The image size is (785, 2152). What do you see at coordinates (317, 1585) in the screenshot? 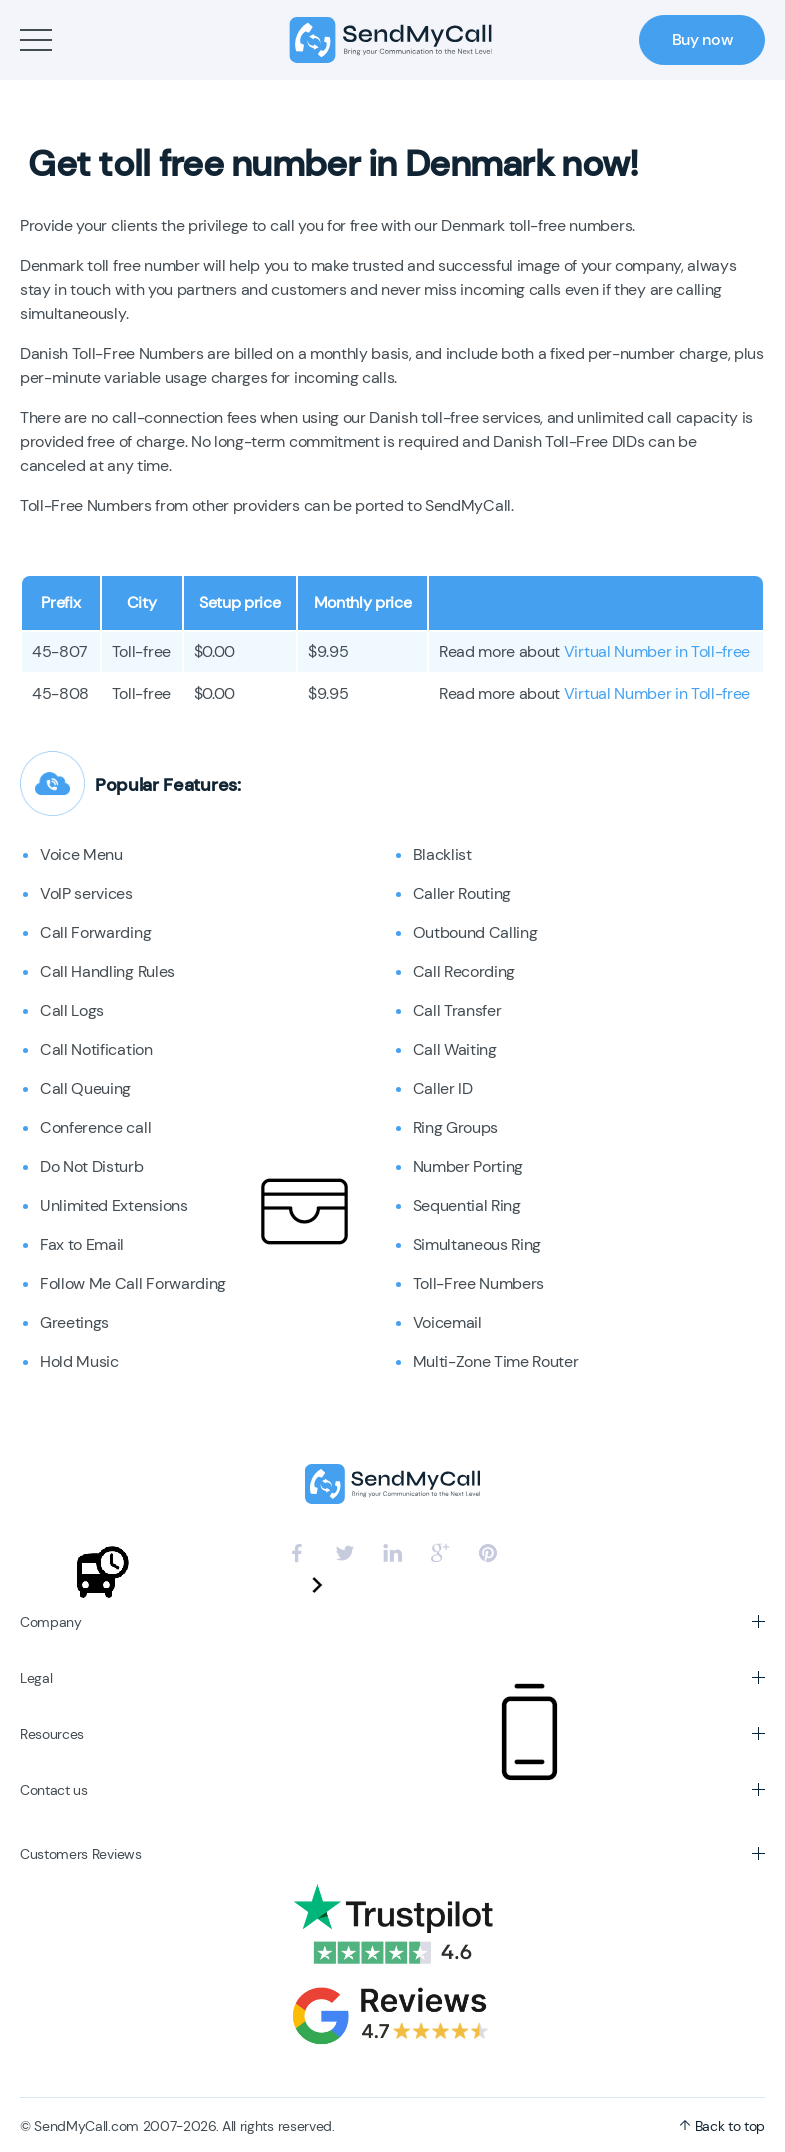
I see `navigate to the next item or page` at bounding box center [317, 1585].